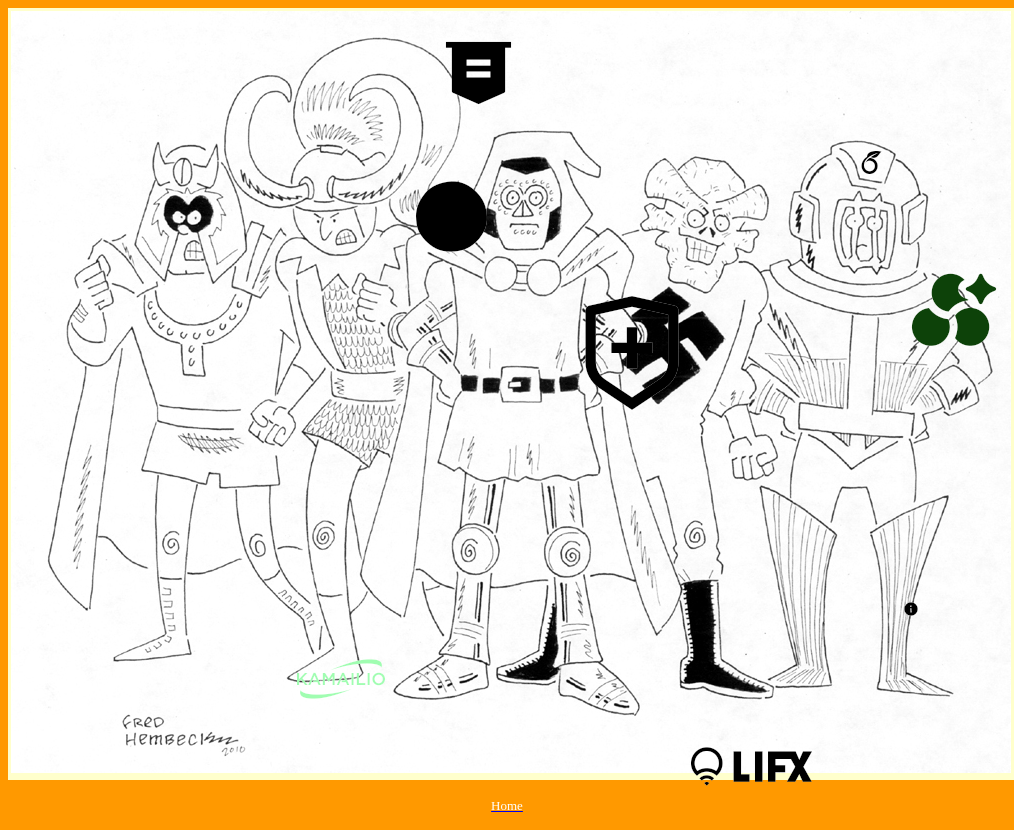  What do you see at coordinates (871, 162) in the screenshot?
I see `open Overleaf LaTeX editor` at bounding box center [871, 162].